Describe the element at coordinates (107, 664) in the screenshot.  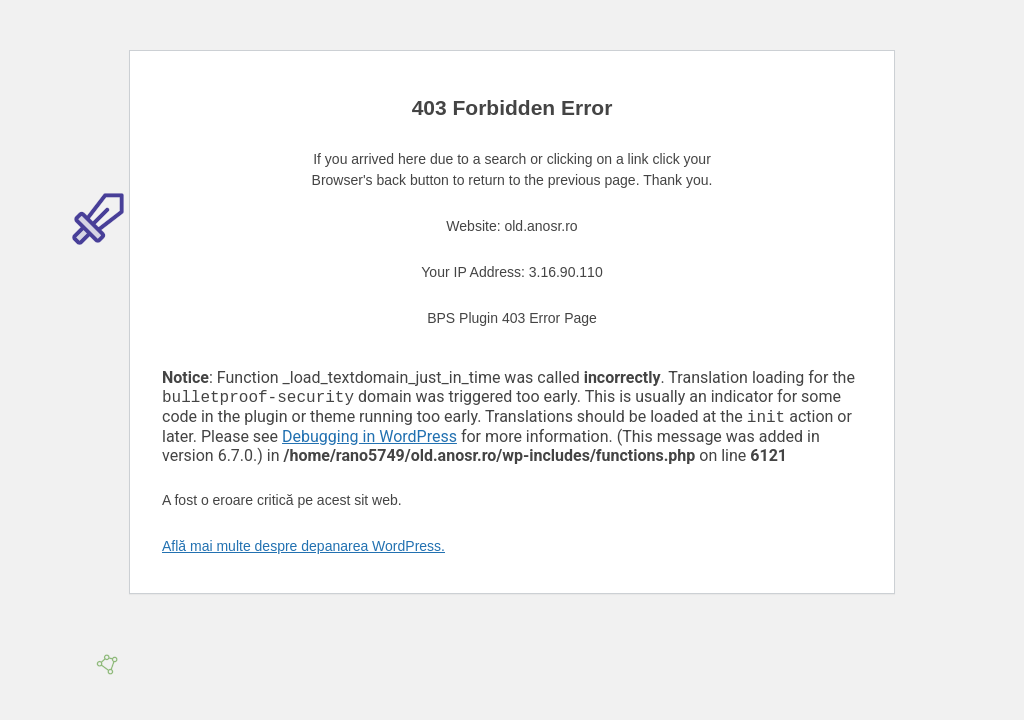
I see `access polygon or shape drawing tool` at that location.